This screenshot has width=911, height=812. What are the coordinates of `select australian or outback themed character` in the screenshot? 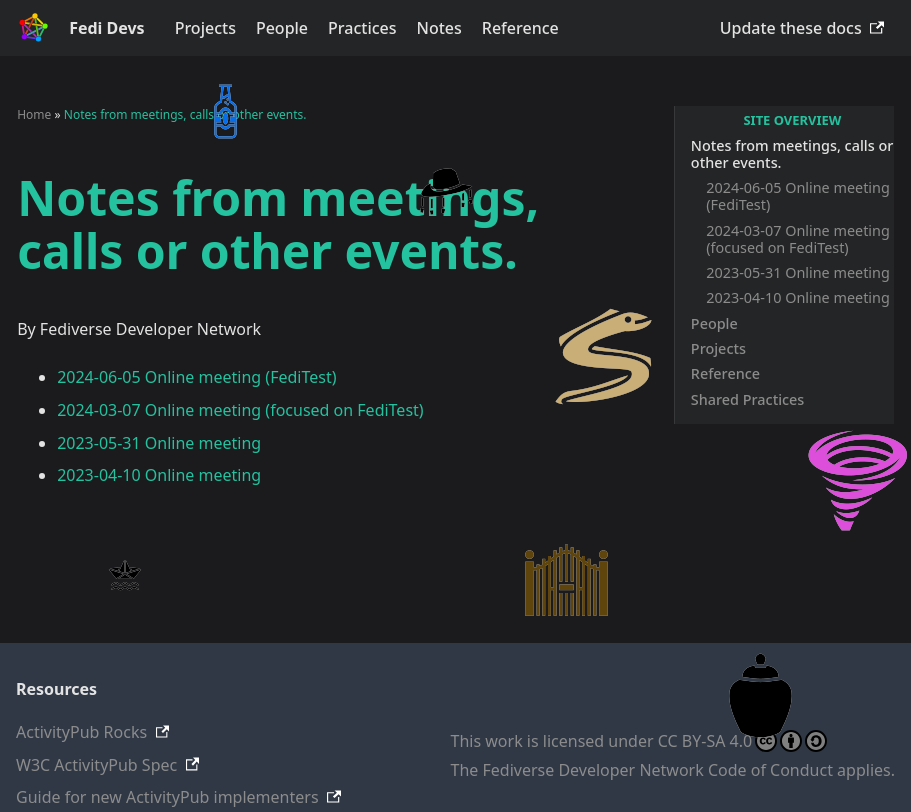 It's located at (446, 191).